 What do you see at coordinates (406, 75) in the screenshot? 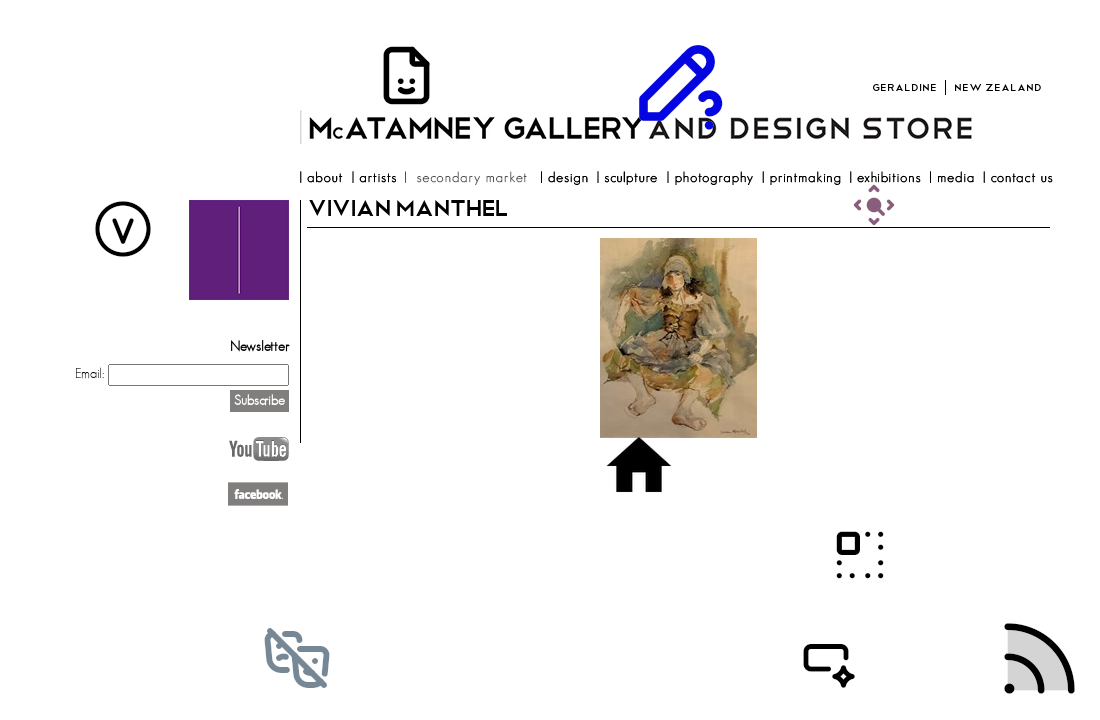
I see `view a friendly or positive document` at bounding box center [406, 75].